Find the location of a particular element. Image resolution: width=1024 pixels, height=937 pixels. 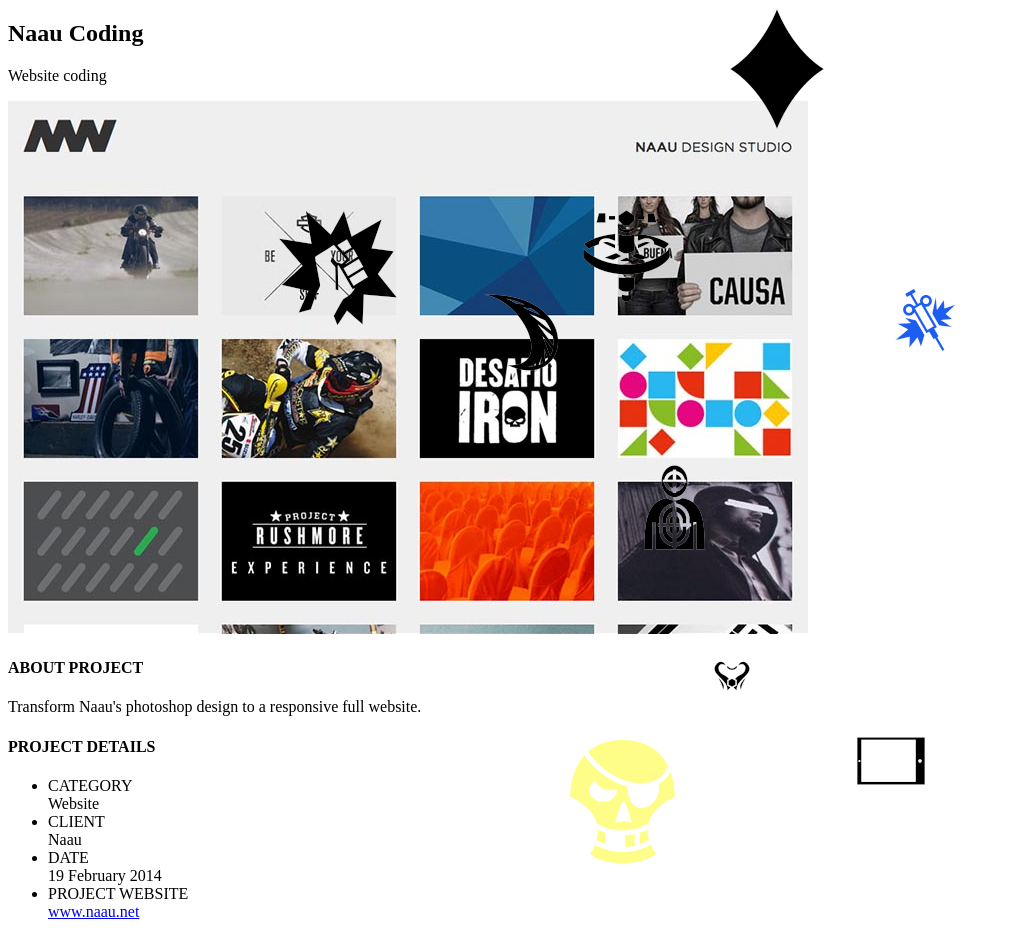

practice target for shooting range simulation is located at coordinates (674, 507).